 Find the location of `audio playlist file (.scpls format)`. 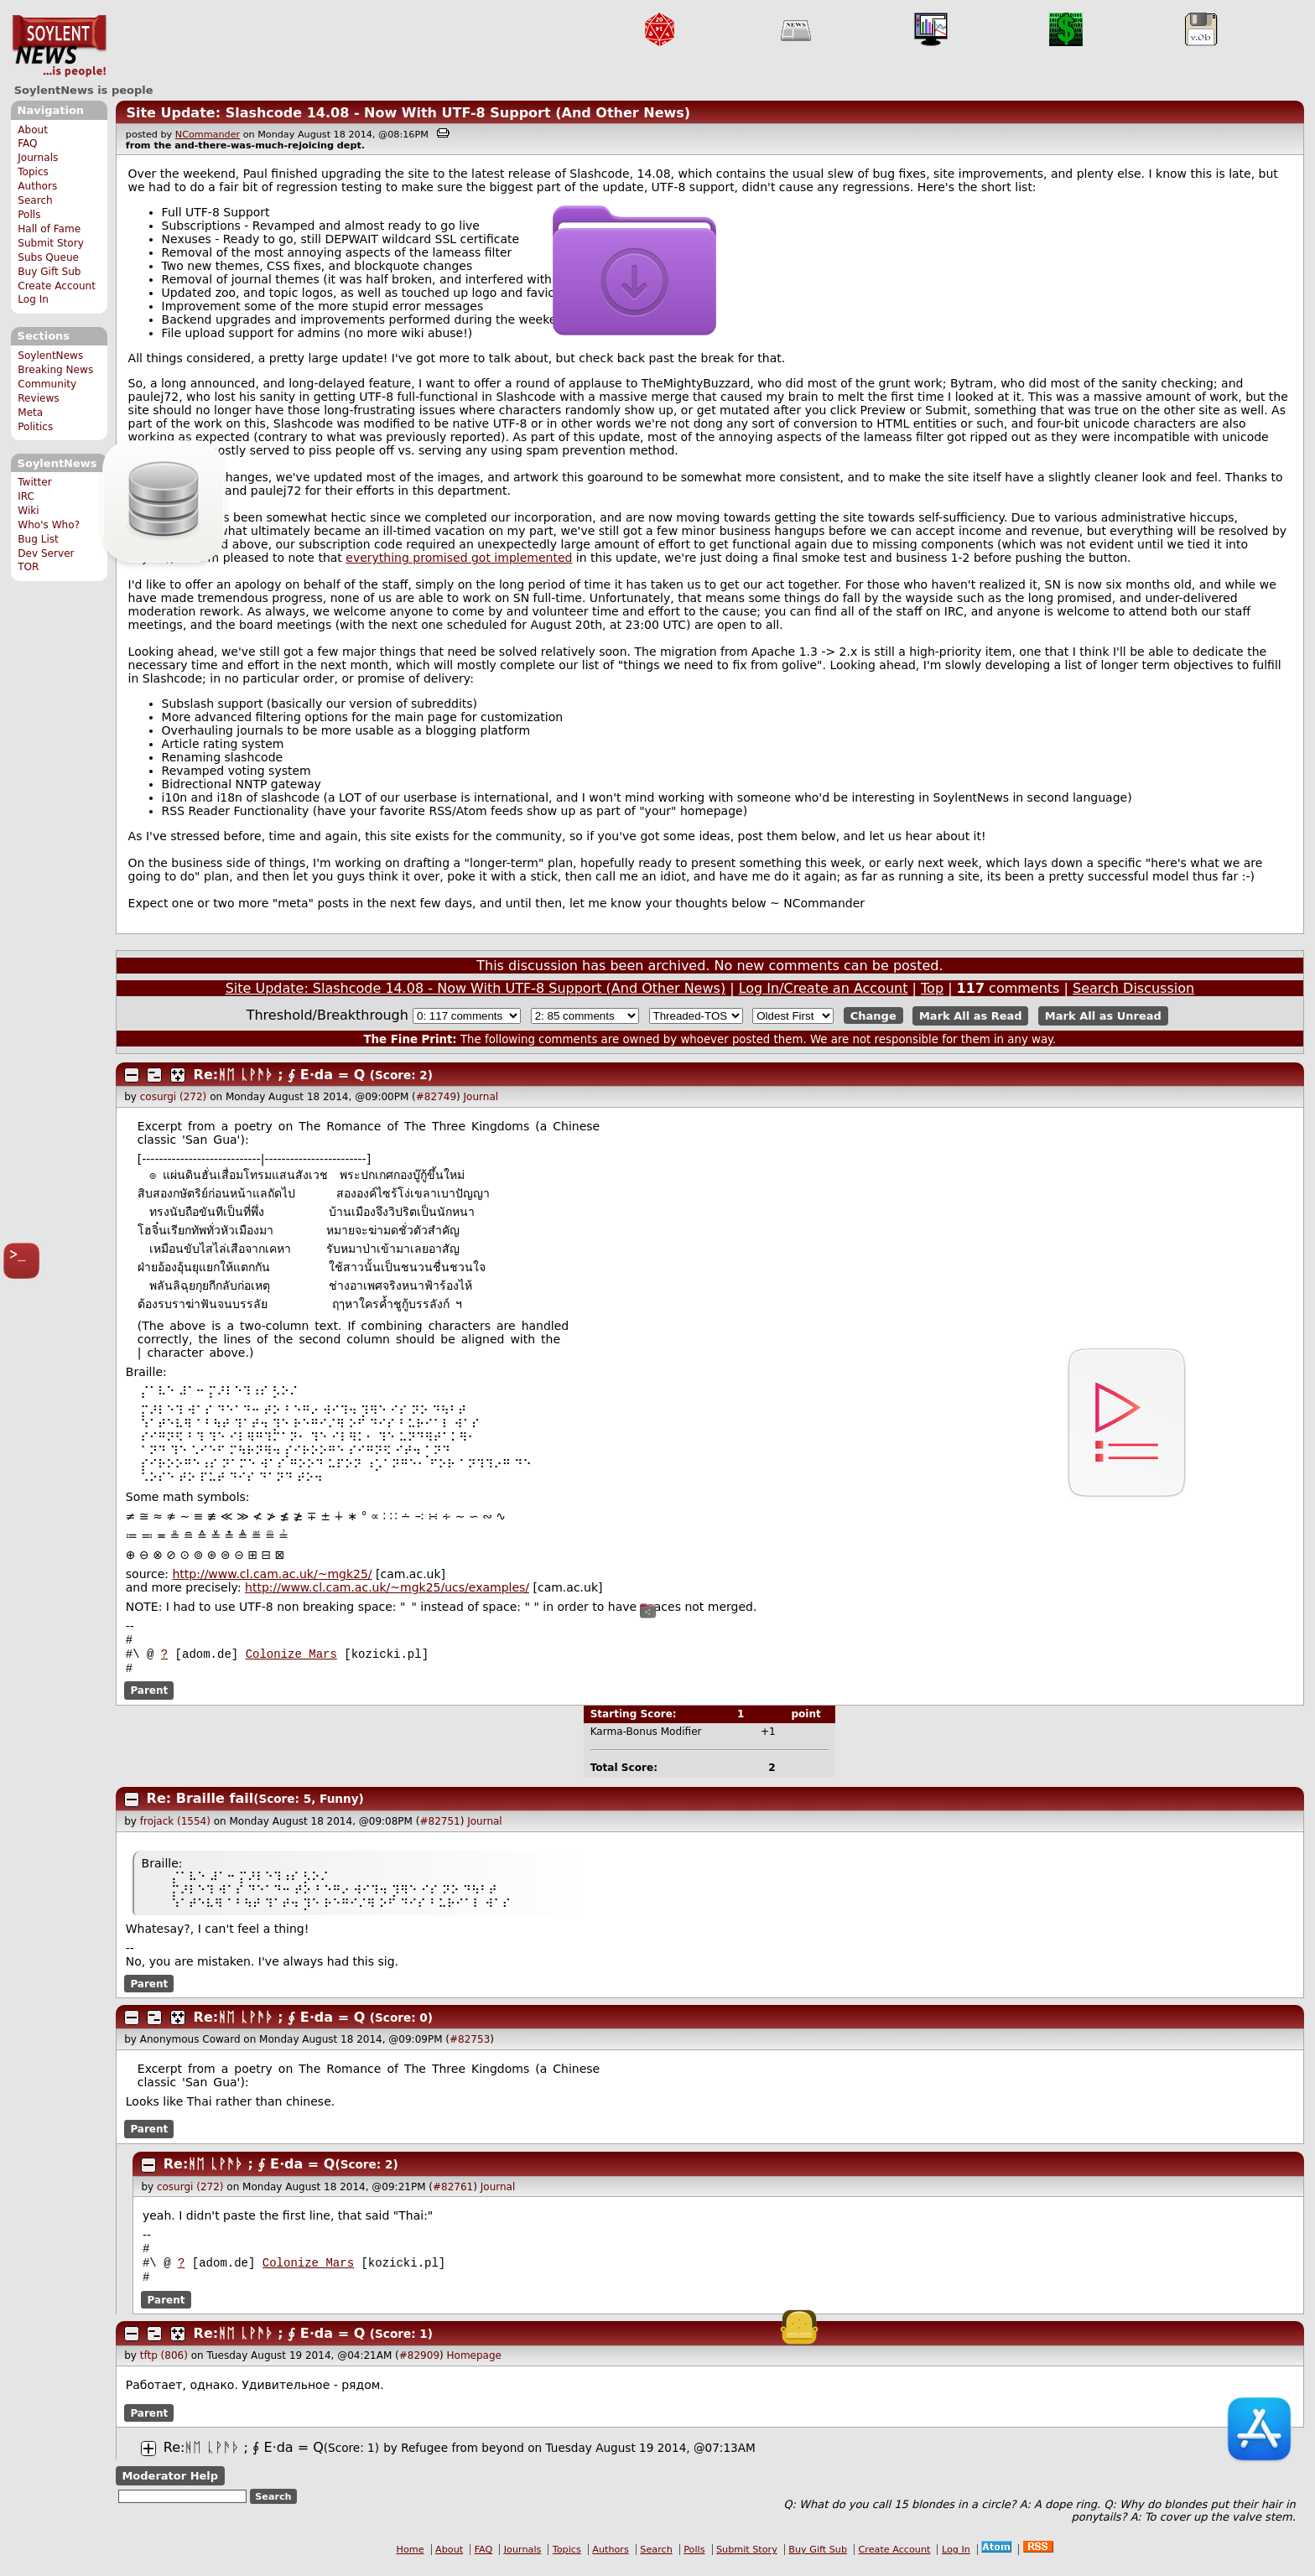

audio playlist file (.scpls format) is located at coordinates (1126, 1422).